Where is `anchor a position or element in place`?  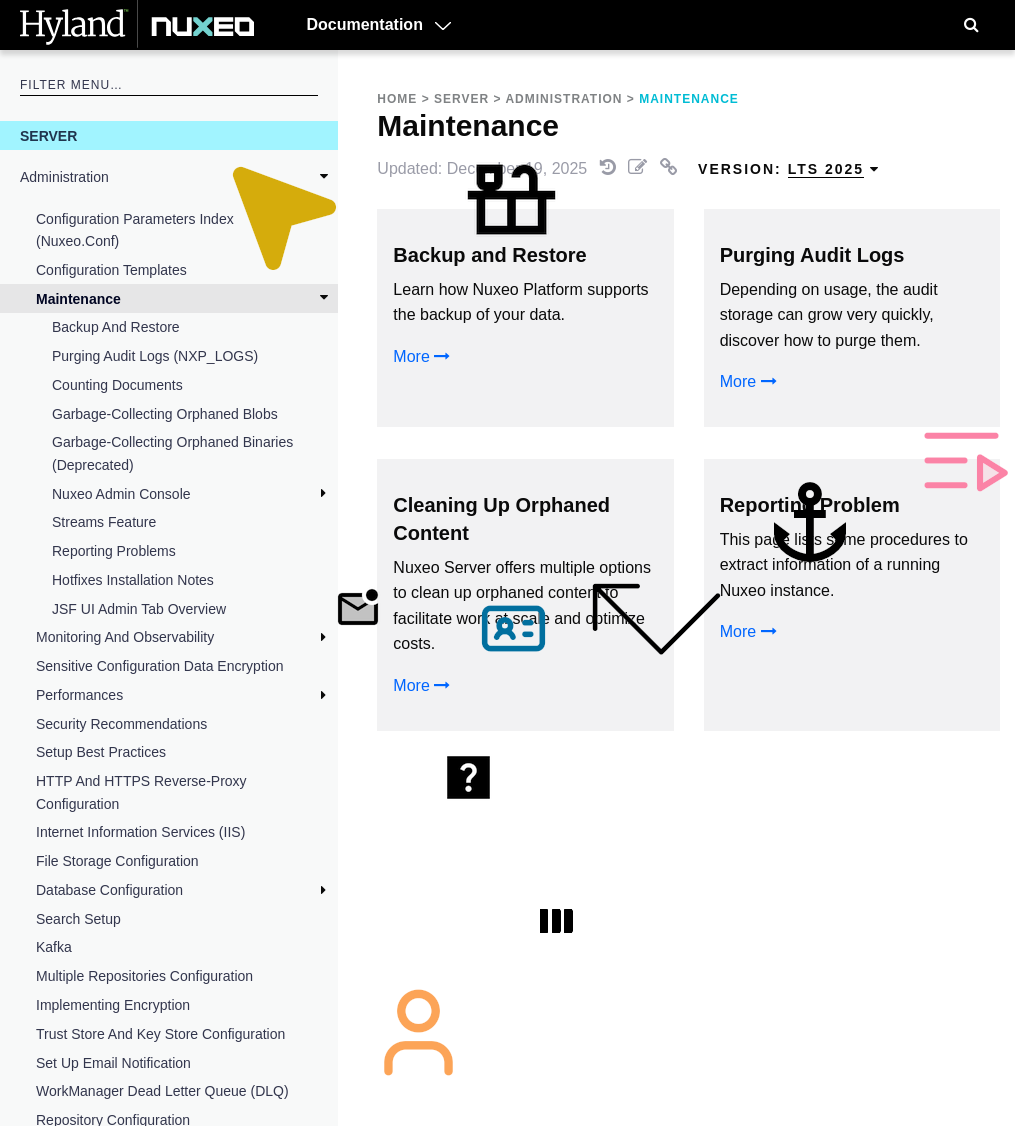
anchor a position or element in place is located at coordinates (810, 522).